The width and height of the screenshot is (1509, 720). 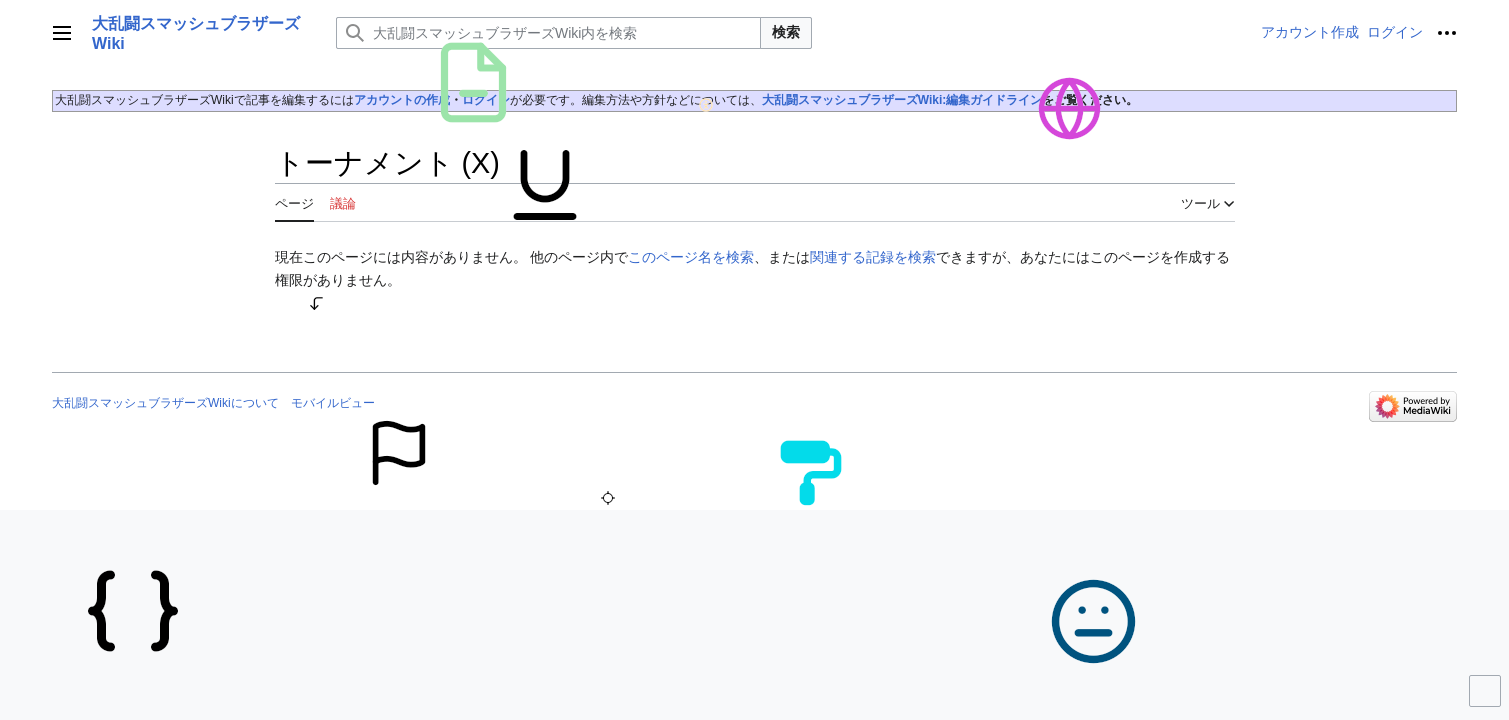 What do you see at coordinates (608, 498) in the screenshot?
I see `find my current location on the map` at bounding box center [608, 498].